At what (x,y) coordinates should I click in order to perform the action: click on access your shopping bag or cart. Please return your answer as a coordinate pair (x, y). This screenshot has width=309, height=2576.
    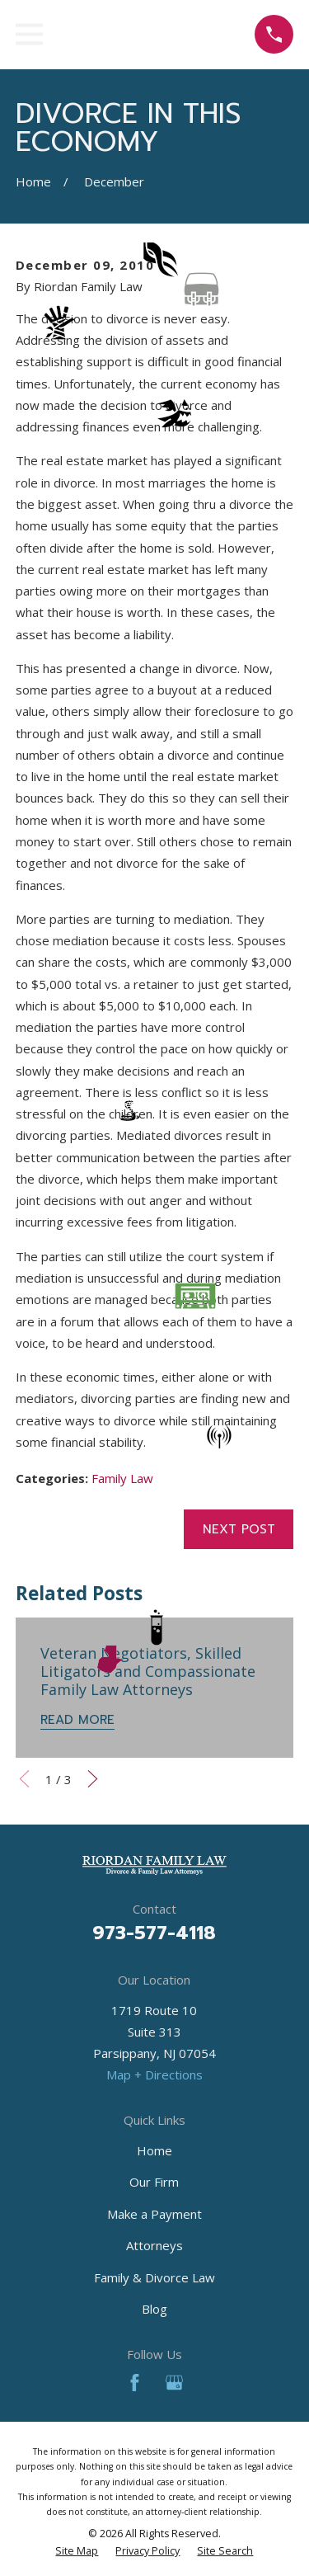
    Looking at the image, I should click on (201, 289).